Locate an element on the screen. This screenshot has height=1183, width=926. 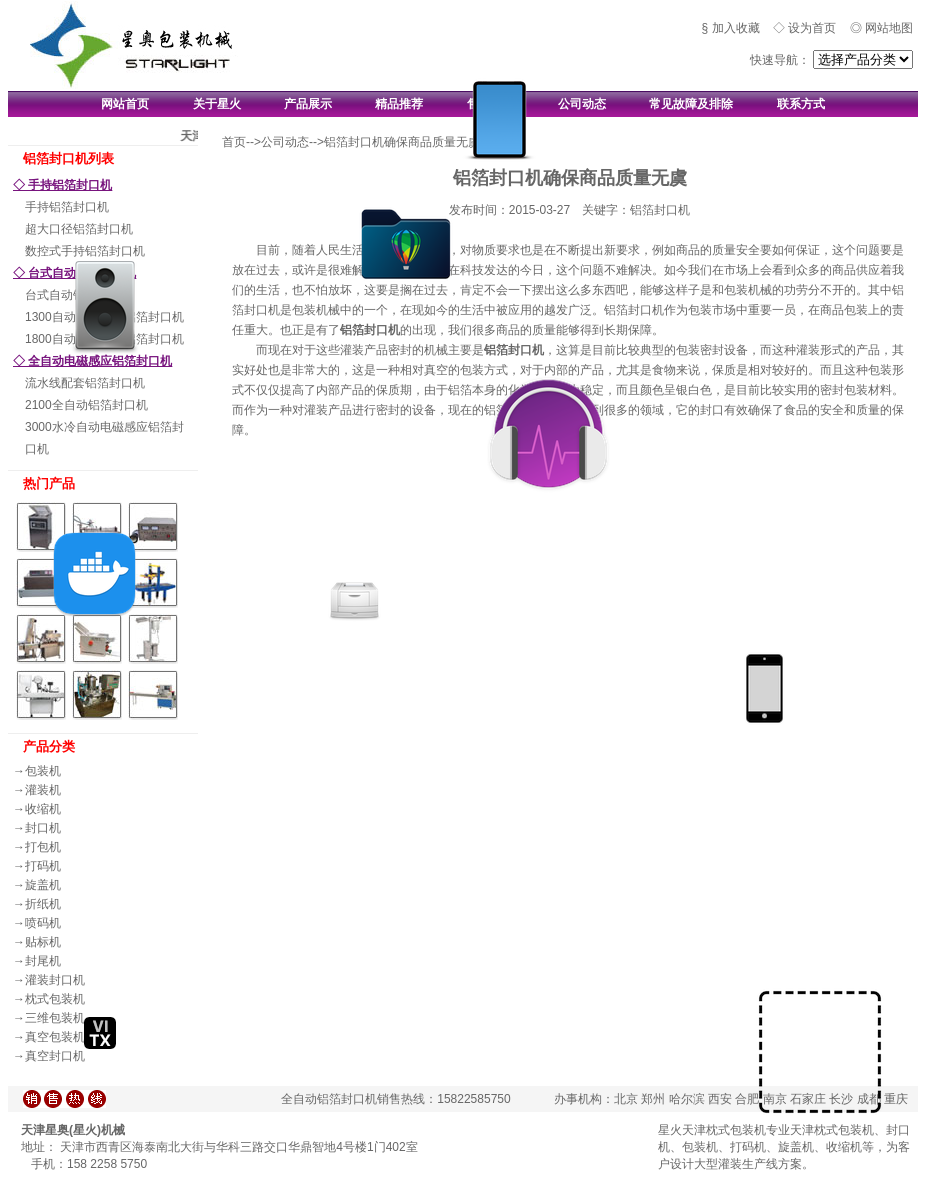
print document using postscript printer is located at coordinates (354, 600).